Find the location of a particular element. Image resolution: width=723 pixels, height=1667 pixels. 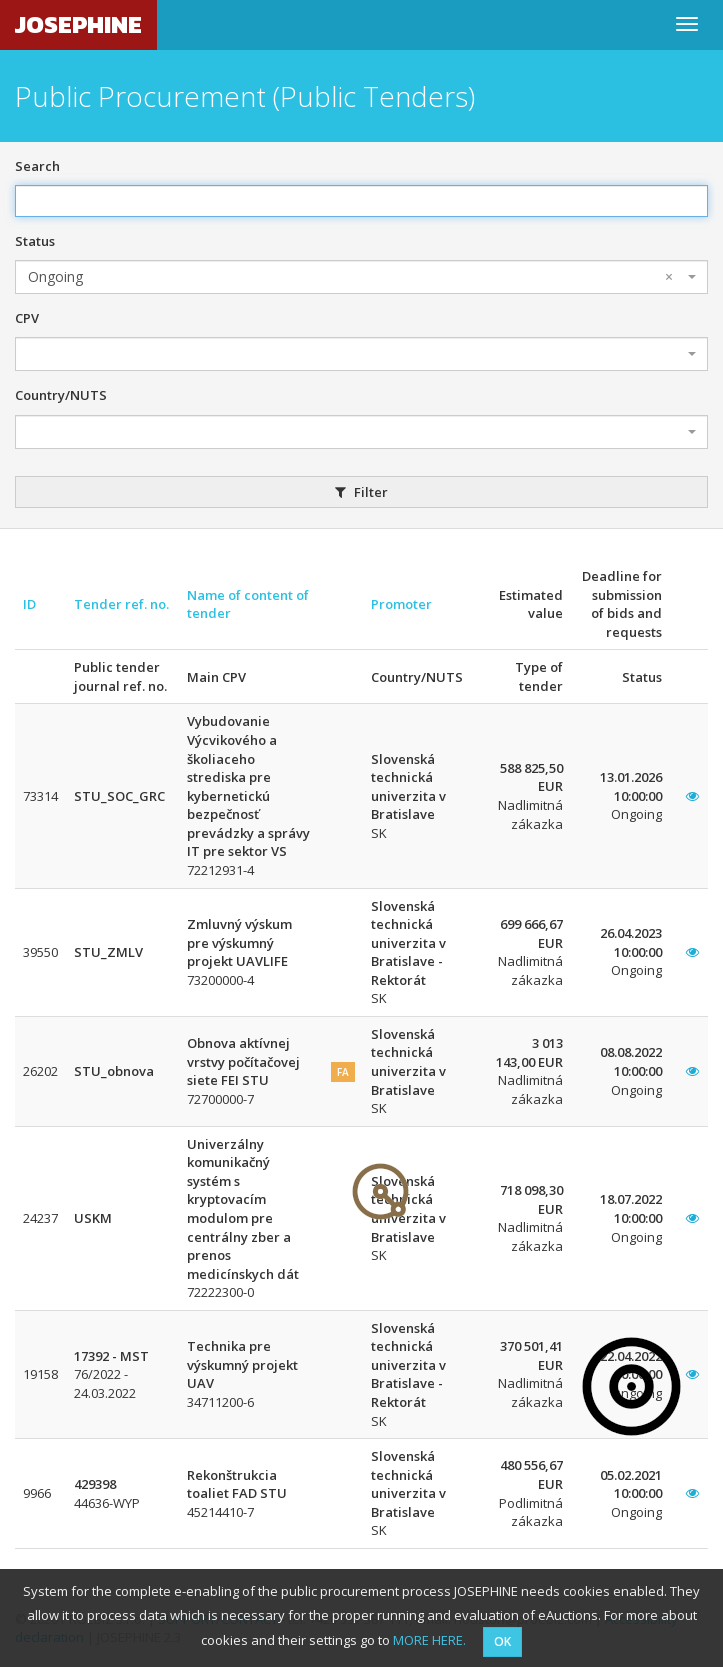

adjust search radius or distance is located at coordinates (380, 1191).